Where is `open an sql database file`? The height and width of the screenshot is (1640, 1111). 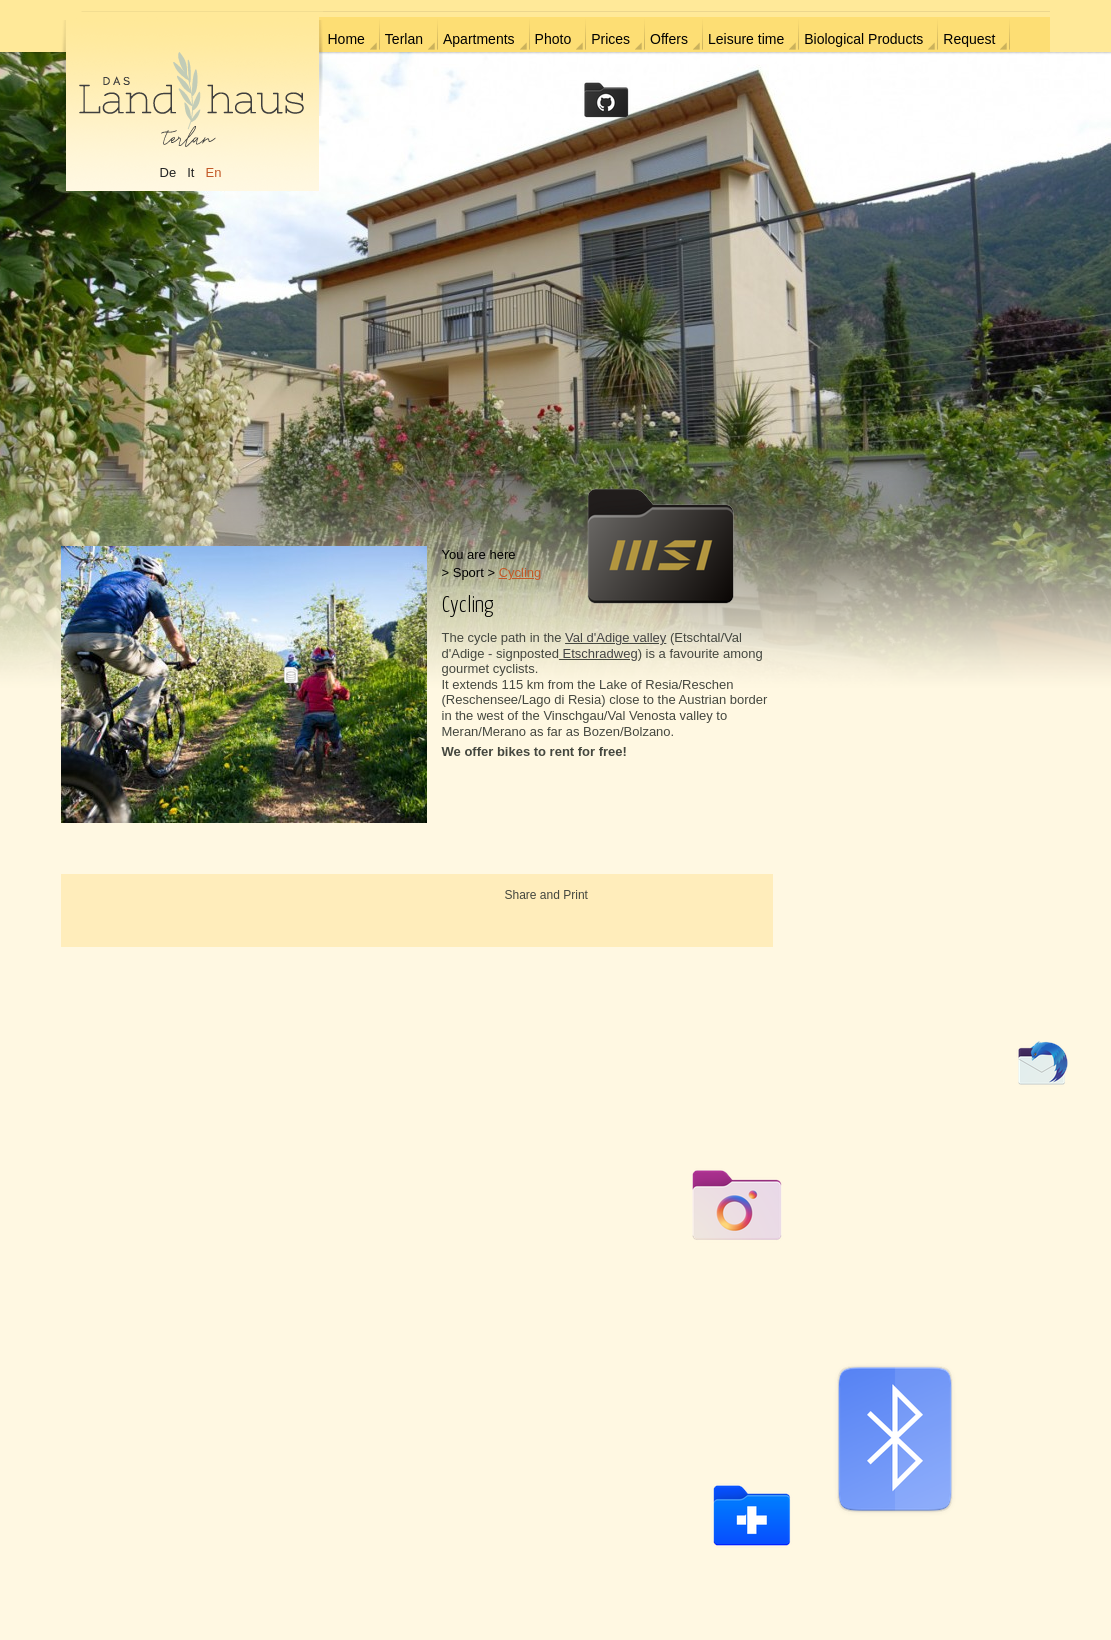 open an sql database file is located at coordinates (291, 675).